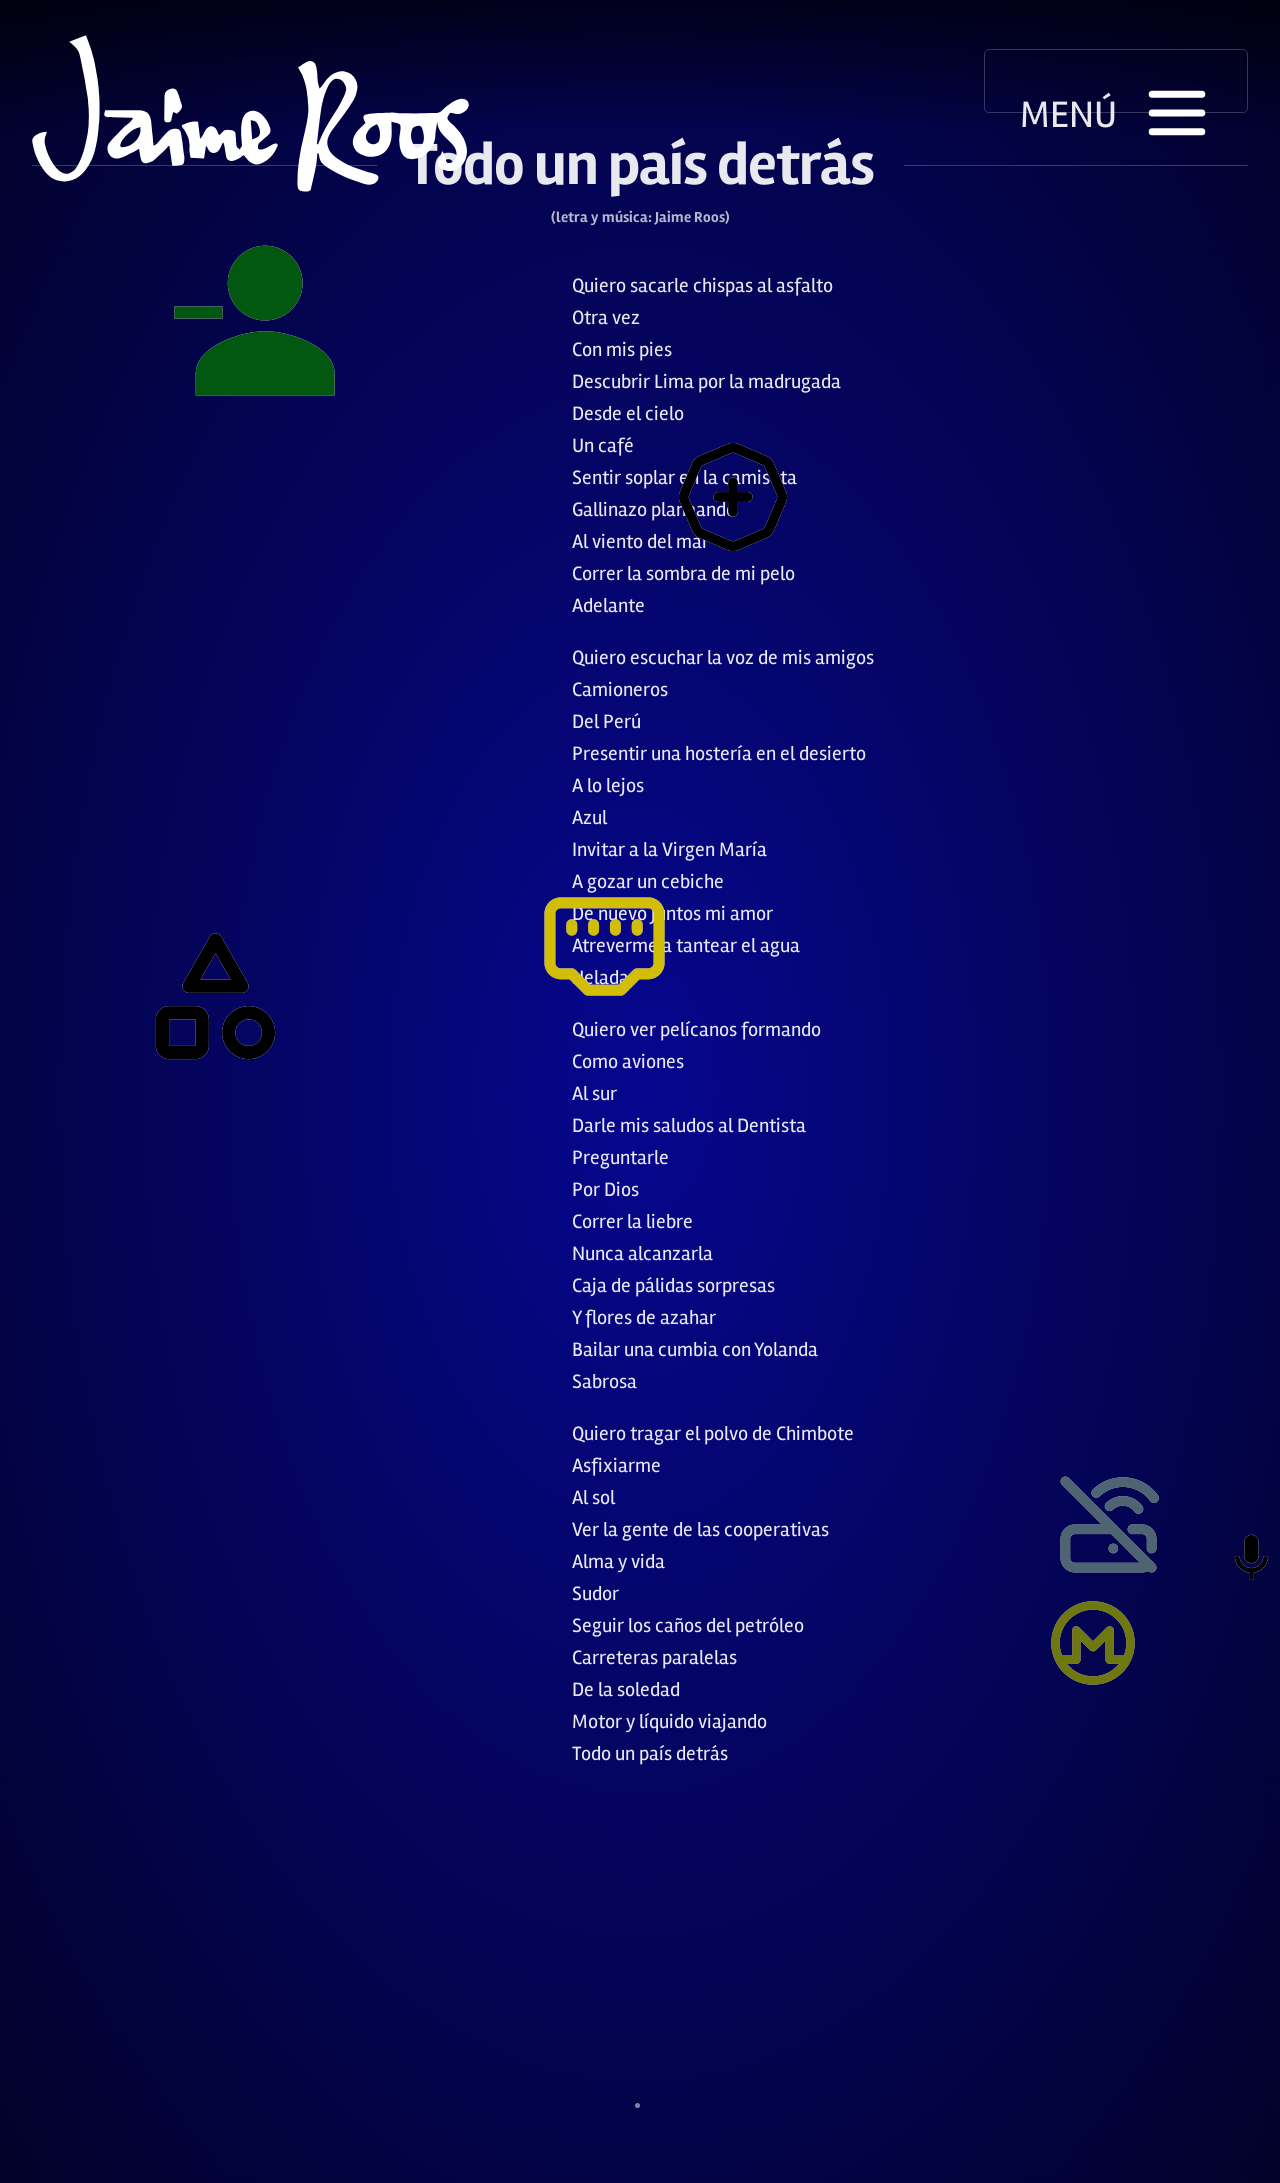  What do you see at coordinates (1108, 1524) in the screenshot?
I see `router disconnected or offline` at bounding box center [1108, 1524].